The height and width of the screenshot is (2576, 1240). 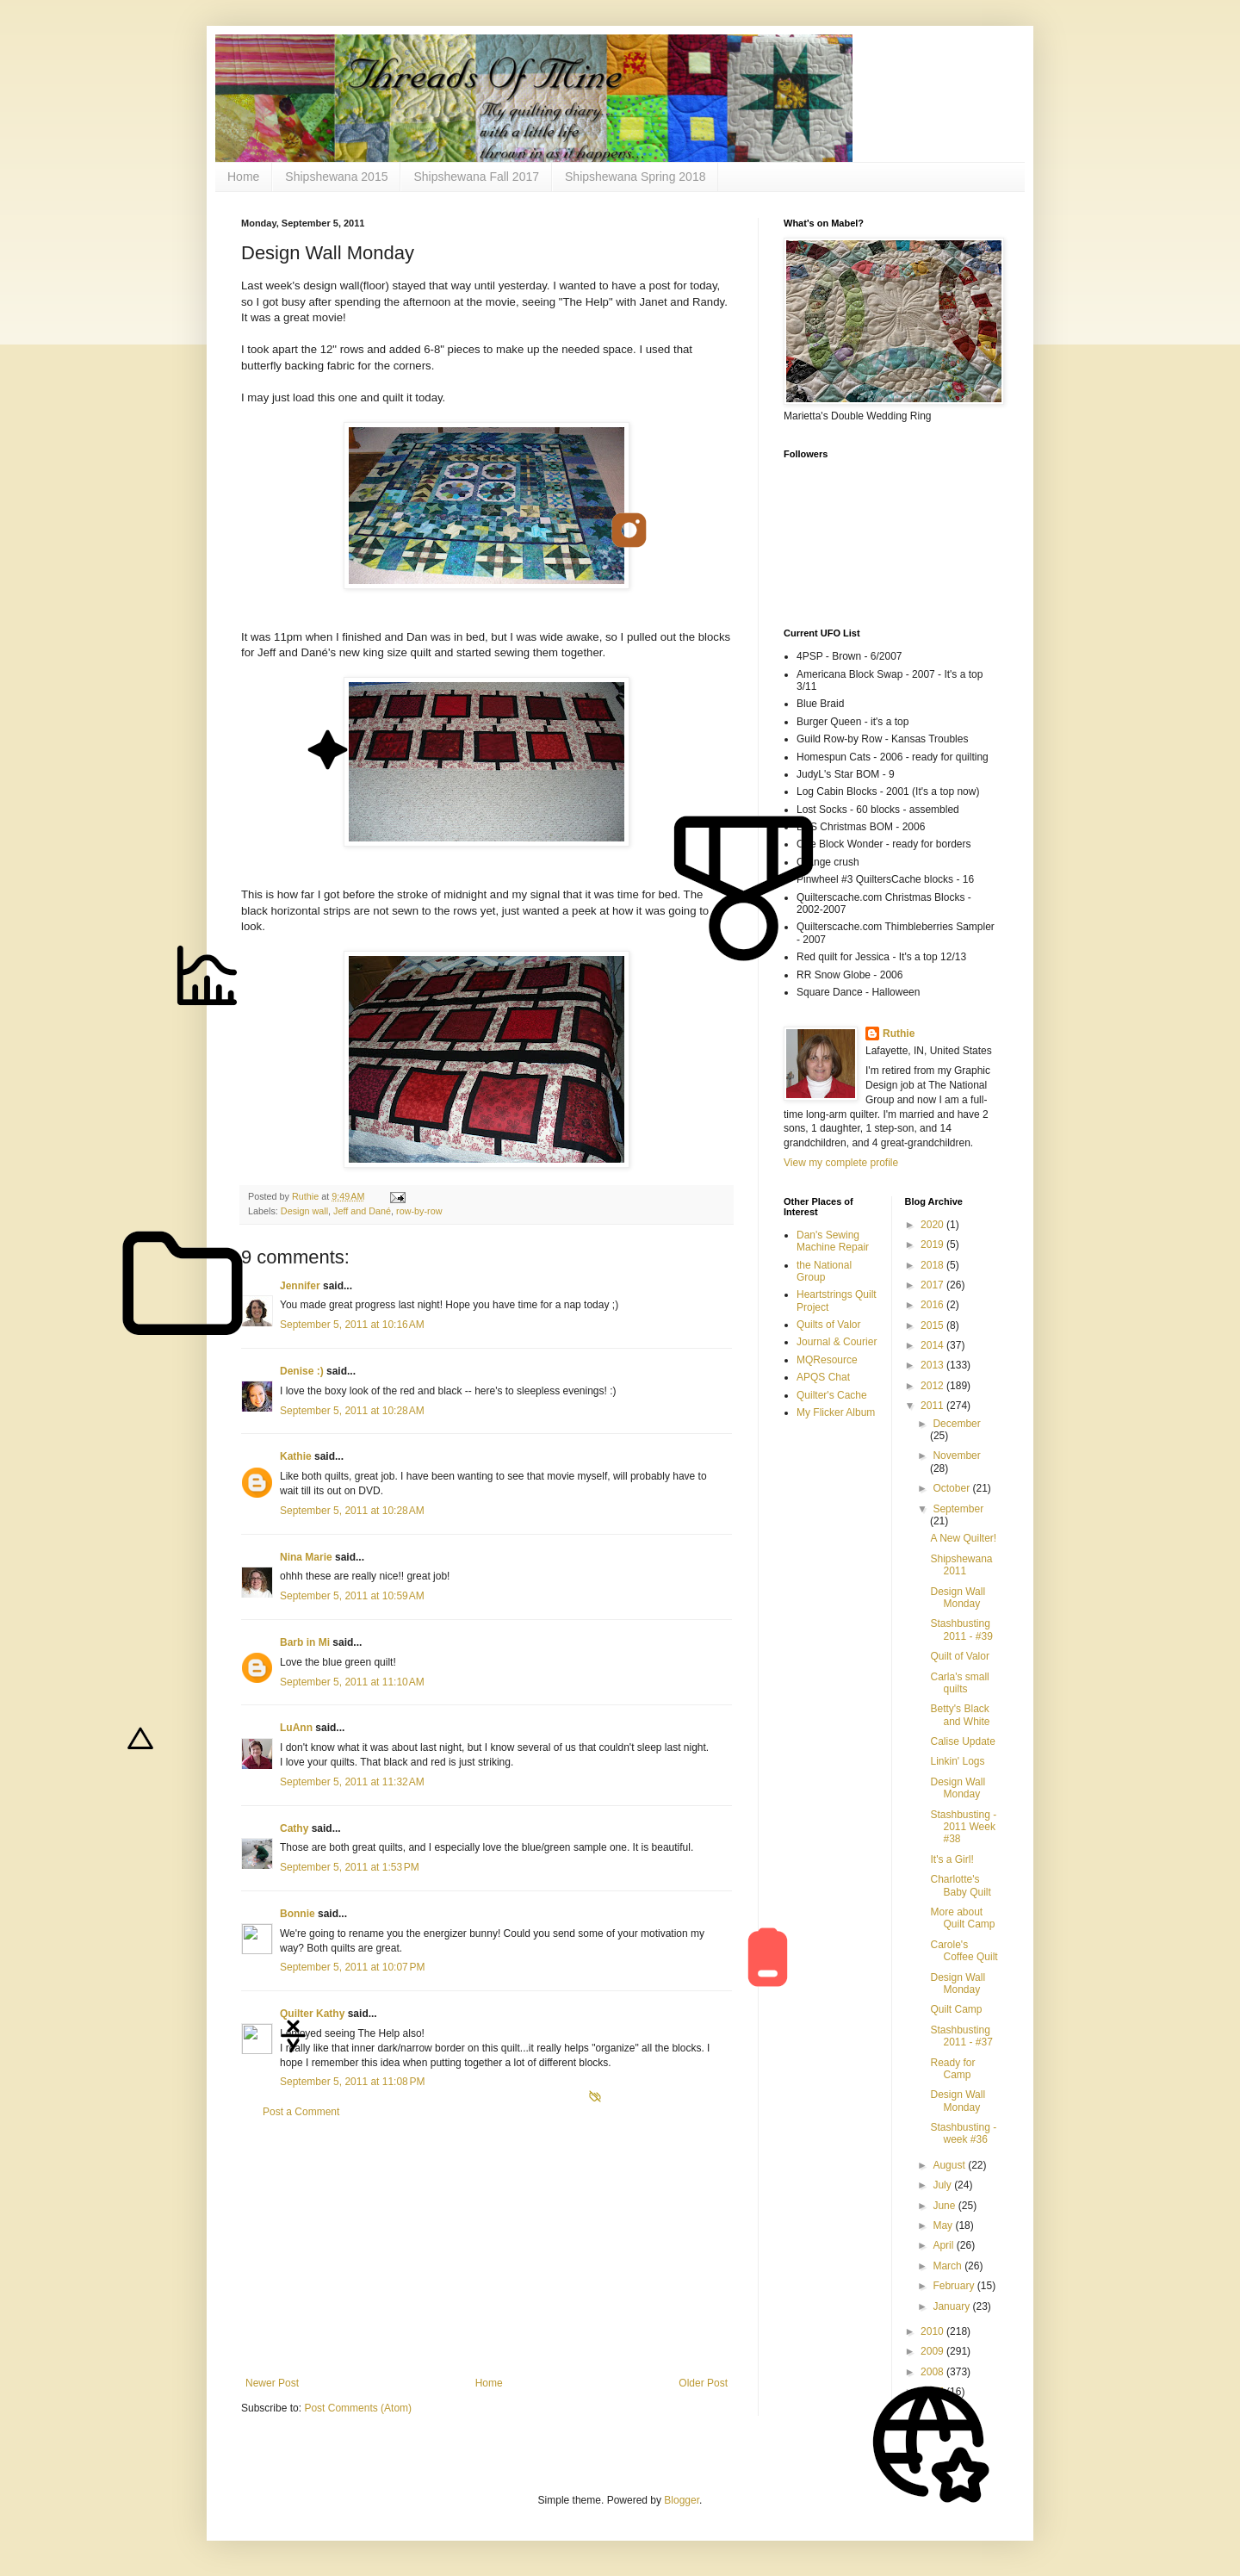 I want to click on view histogram or distribution chart, so click(x=207, y=975).